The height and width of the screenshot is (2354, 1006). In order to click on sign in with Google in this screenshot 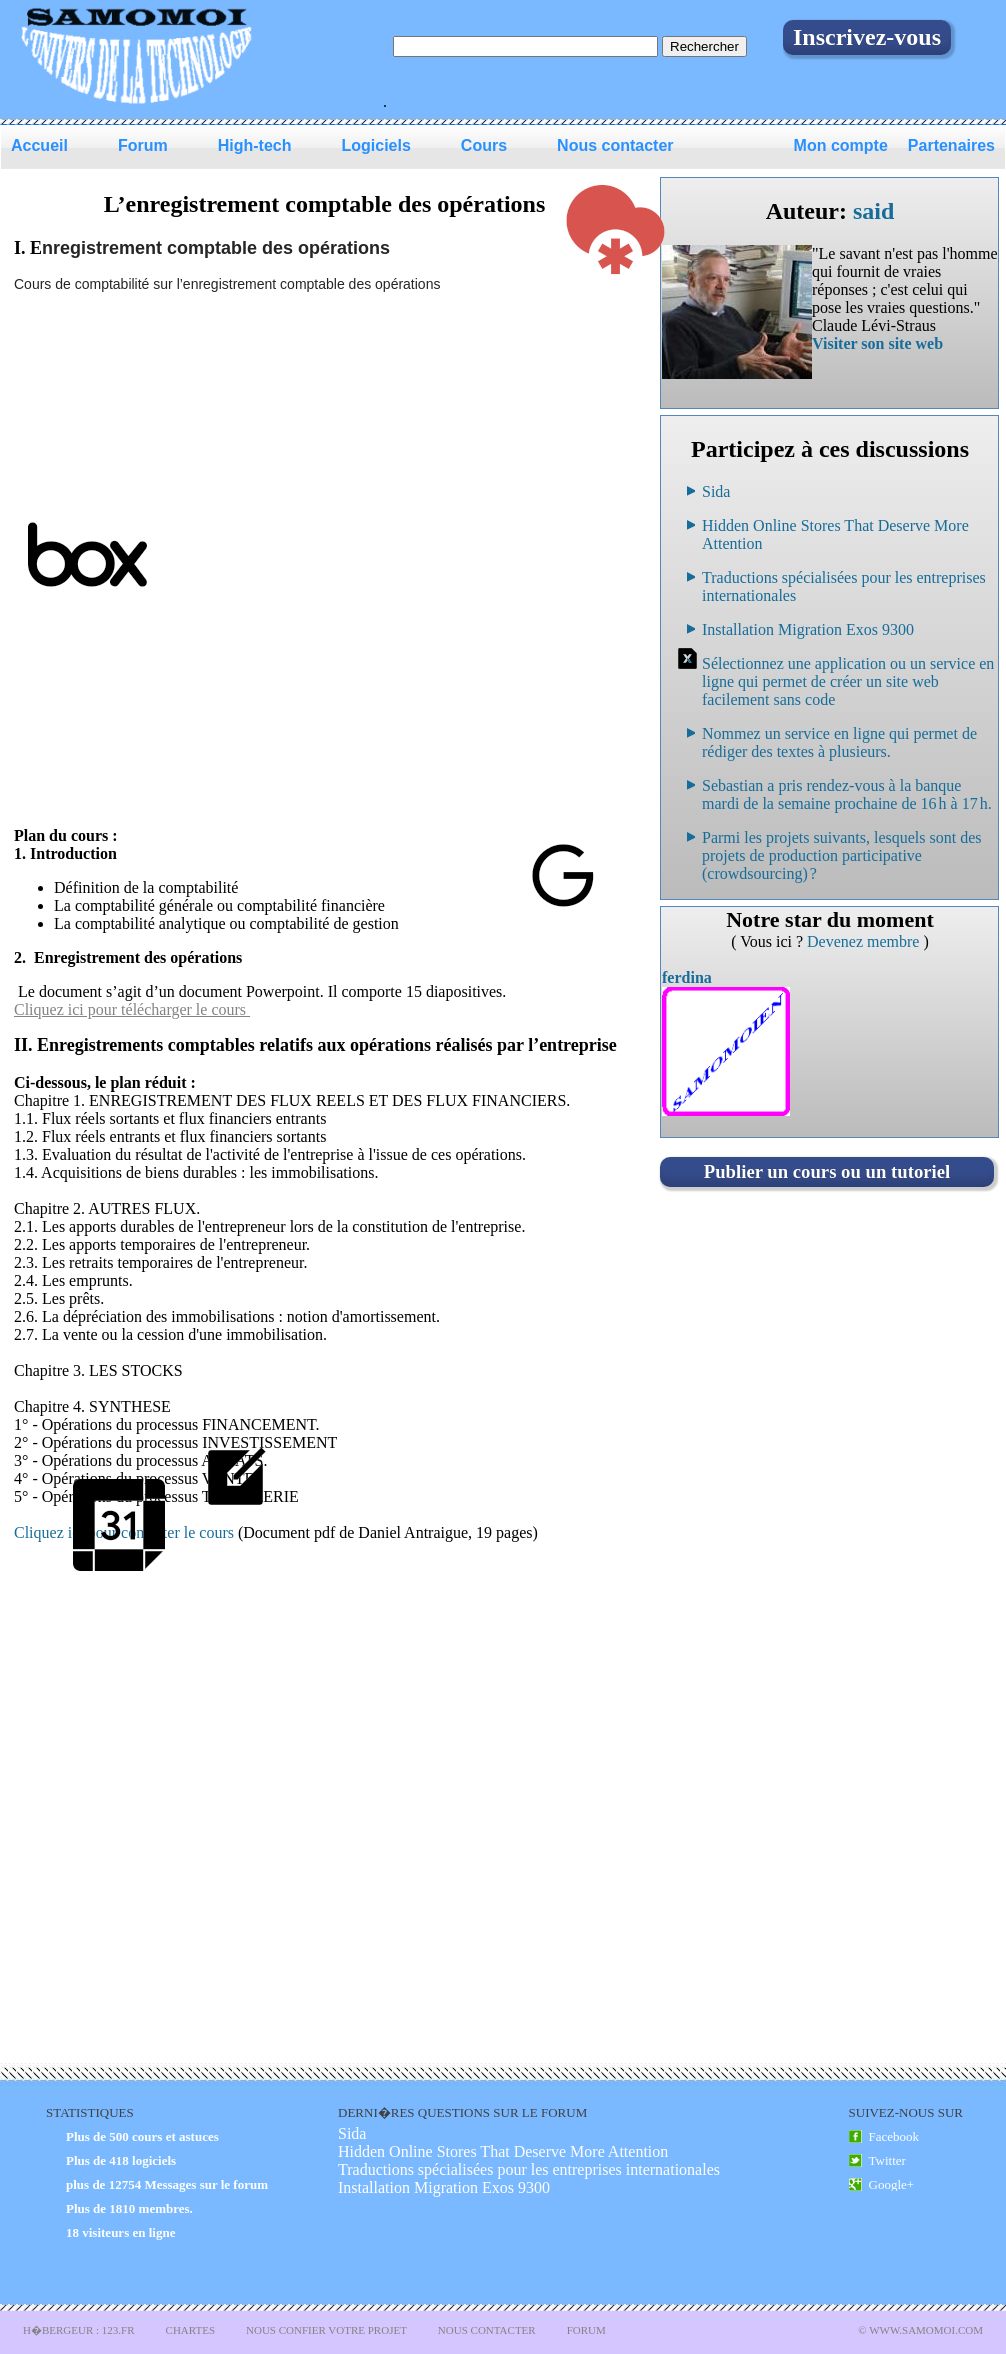, I will do `click(563, 875)`.